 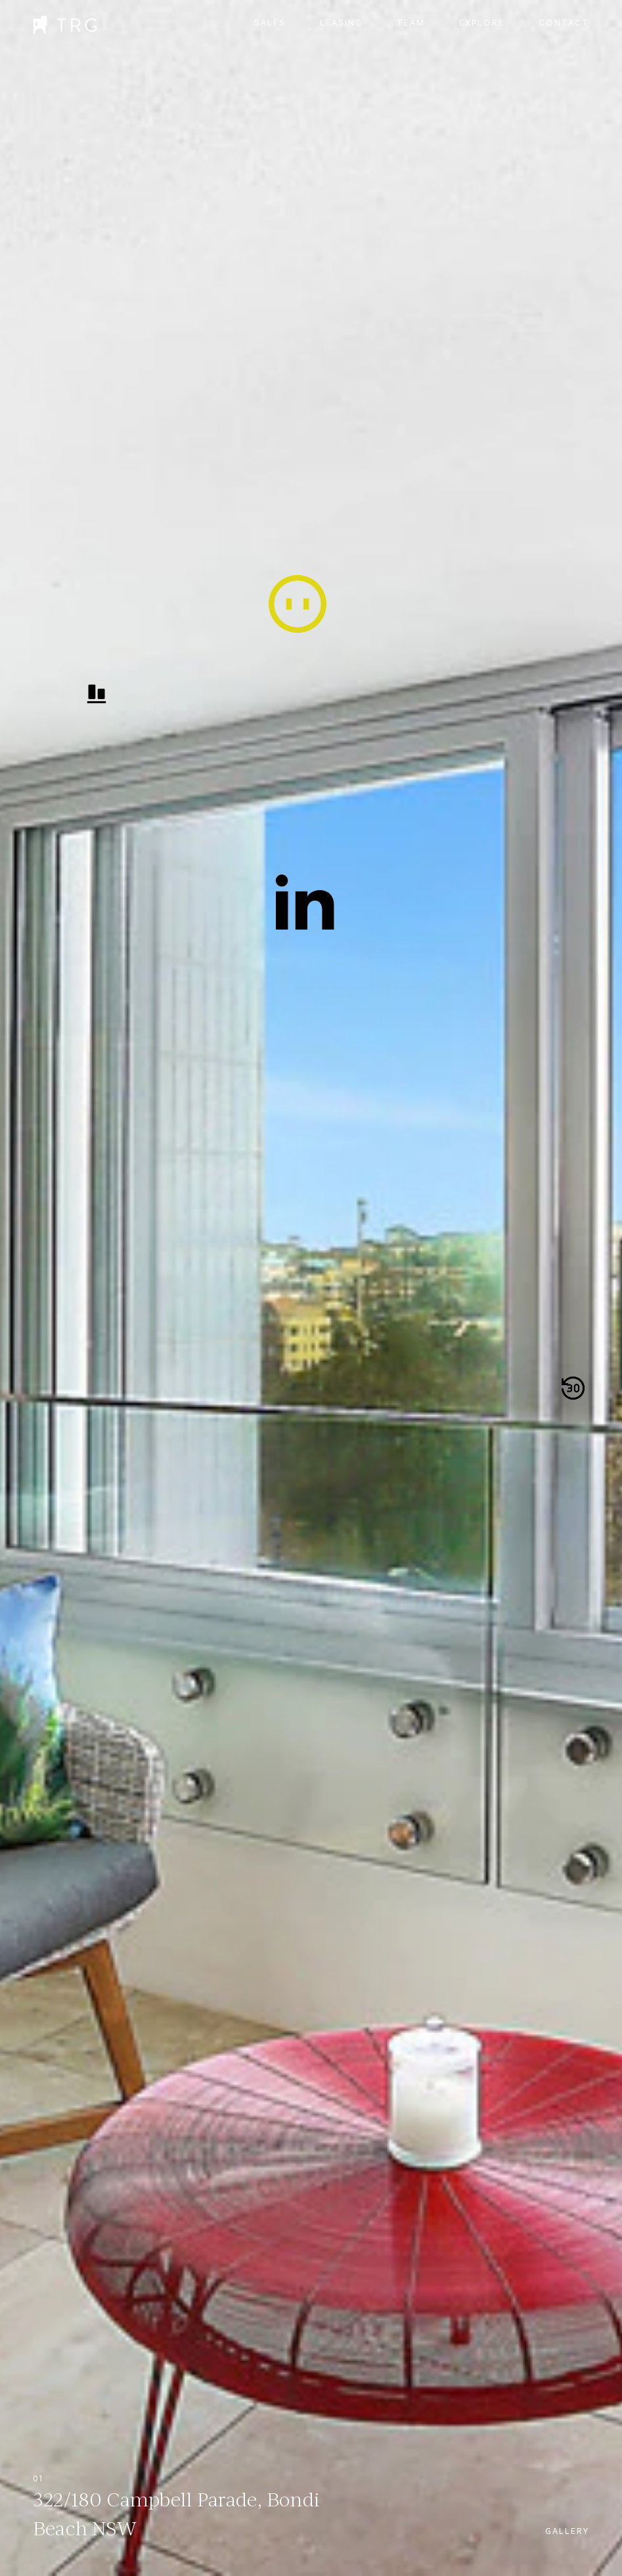 What do you see at coordinates (573, 1388) in the screenshot?
I see `rewind 30 seconds` at bounding box center [573, 1388].